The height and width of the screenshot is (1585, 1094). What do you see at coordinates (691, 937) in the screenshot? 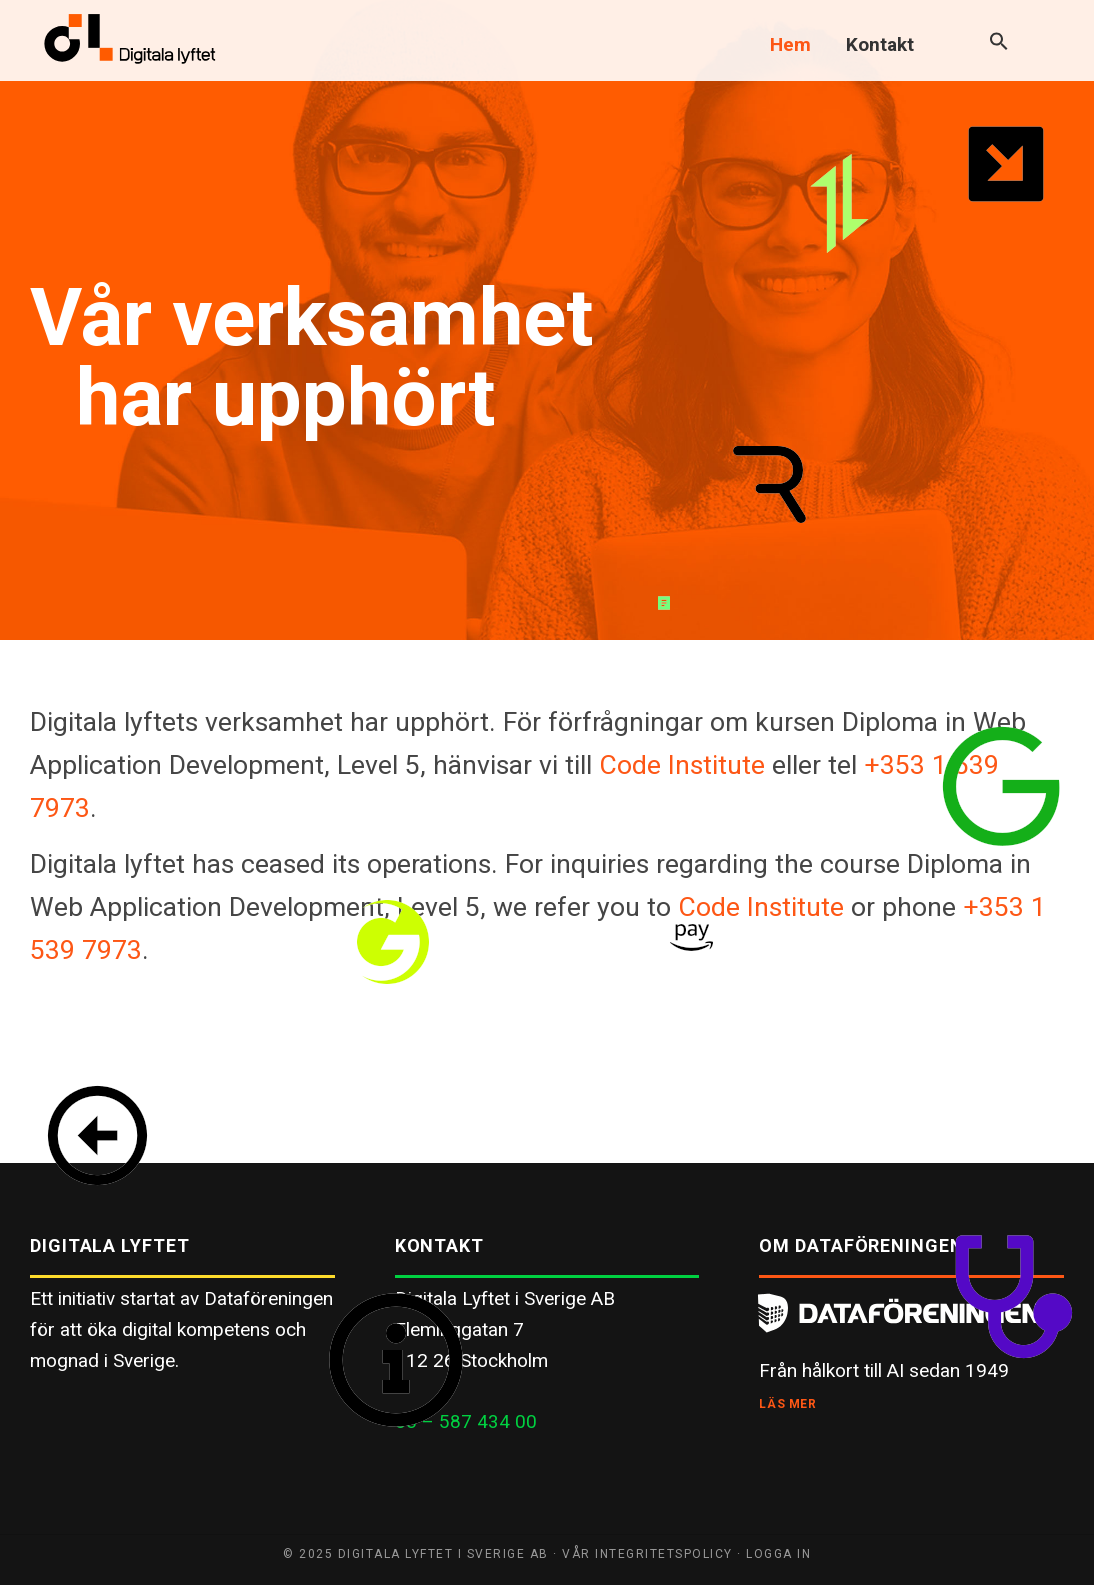
I see `pay with amazon pay` at bounding box center [691, 937].